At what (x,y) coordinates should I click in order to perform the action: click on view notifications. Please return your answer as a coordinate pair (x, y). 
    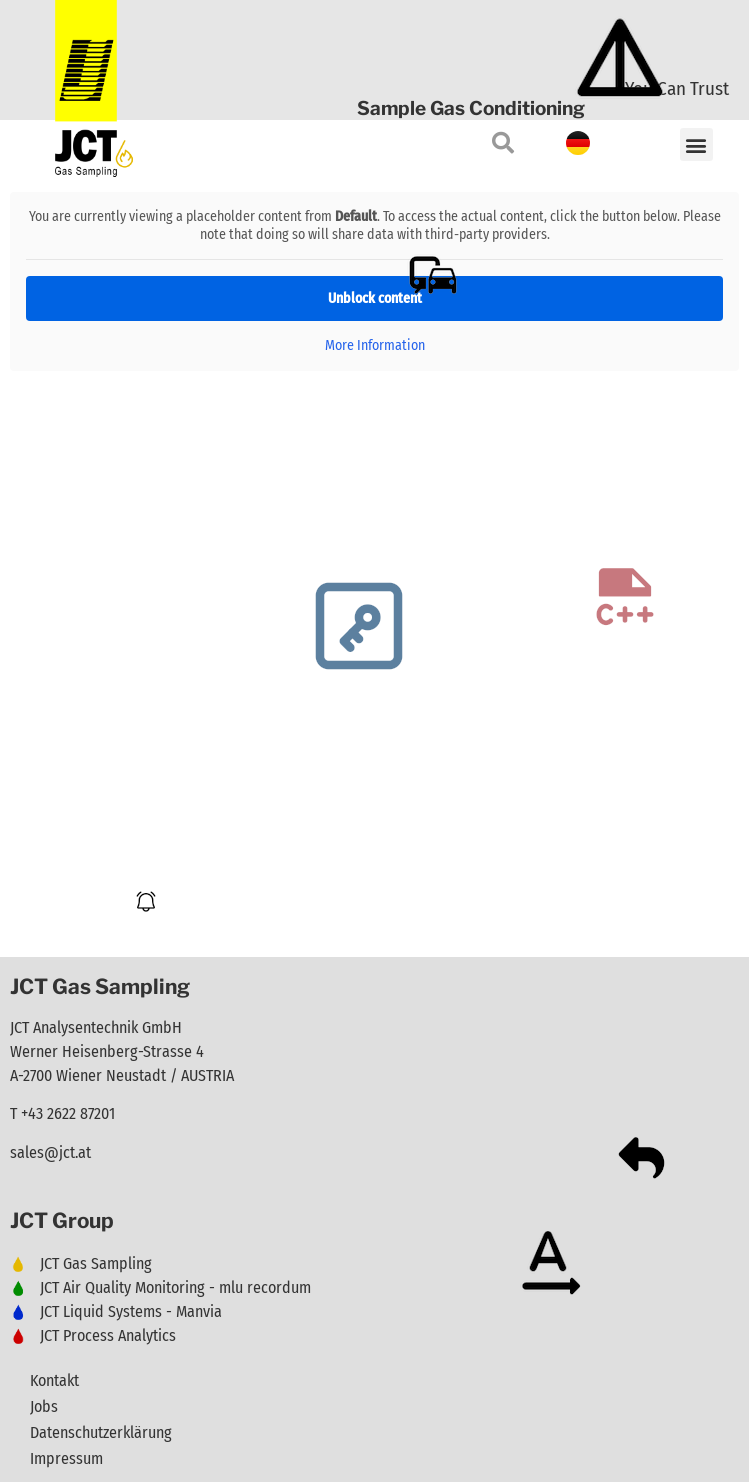
    Looking at the image, I should click on (146, 902).